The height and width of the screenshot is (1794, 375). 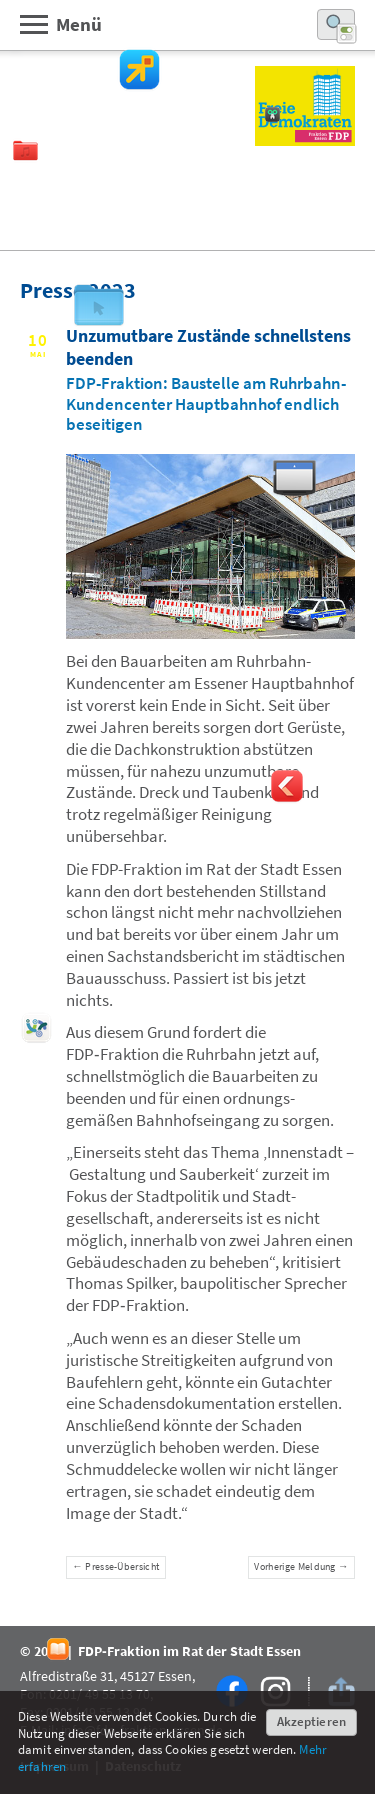 I want to click on open gnome tweaks settings, so click(x=346, y=33).